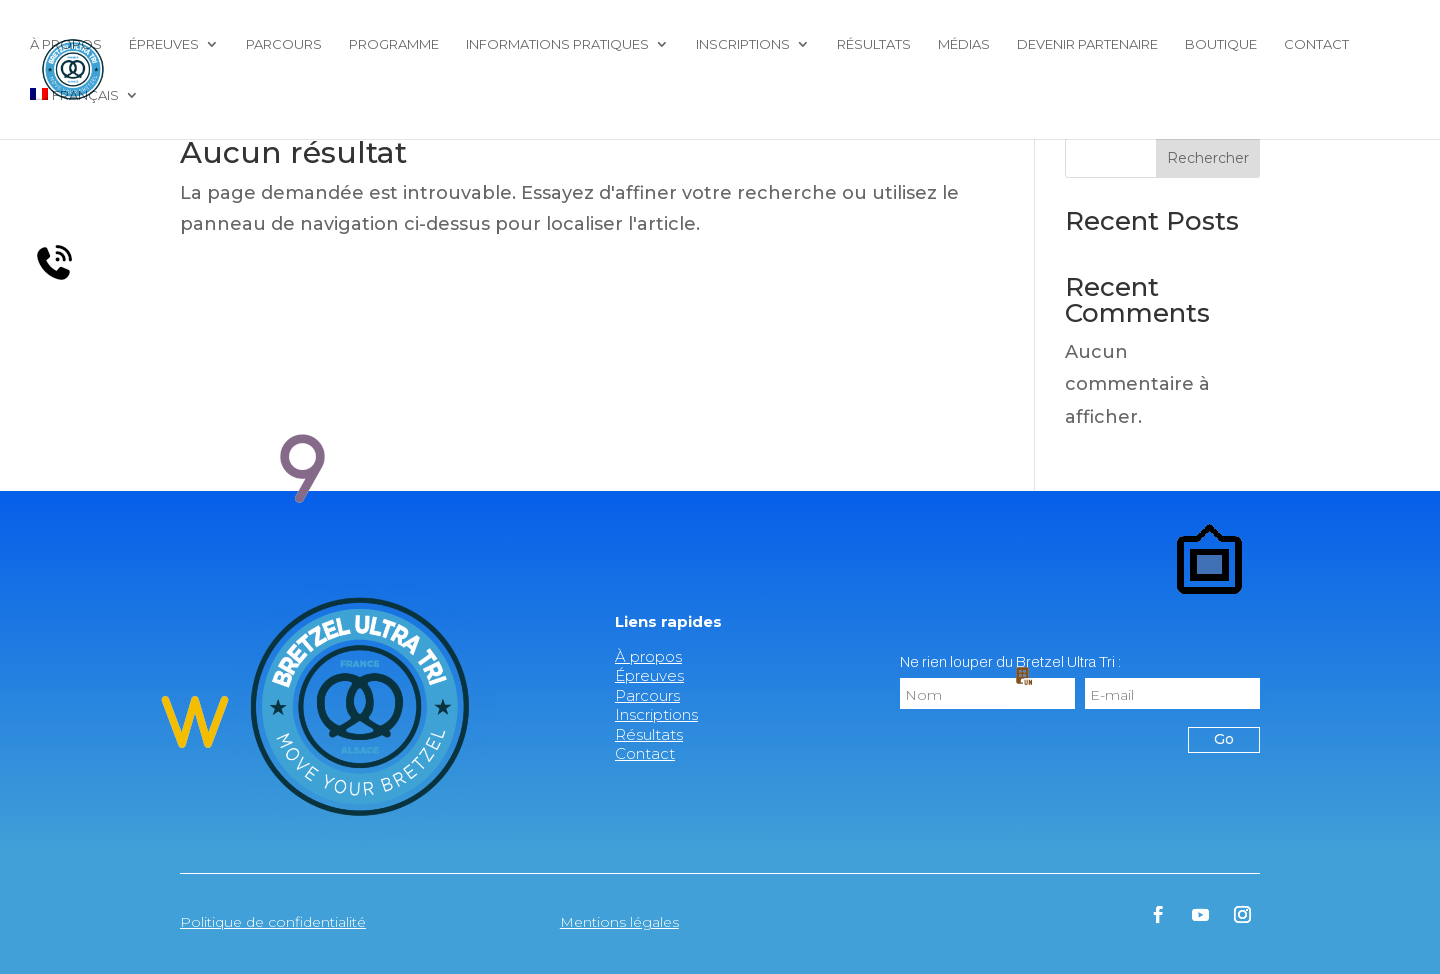  Describe the element at coordinates (1209, 561) in the screenshot. I see `add a frame or border to an image` at that location.